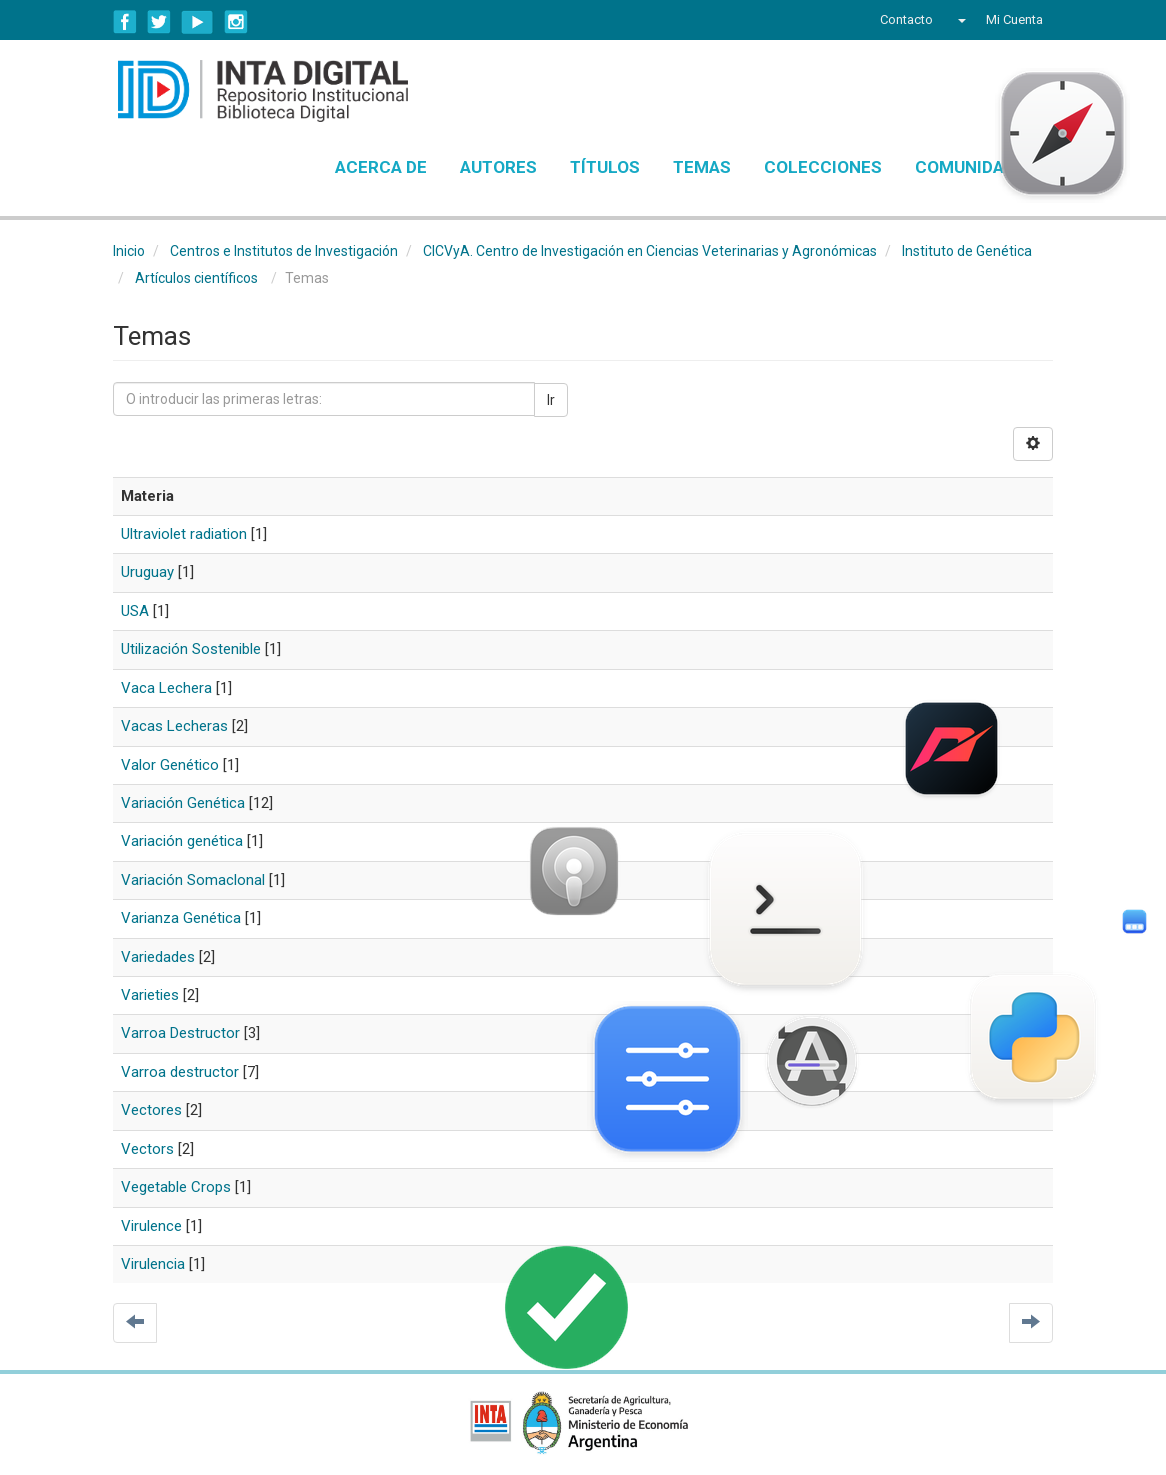 Image resolution: width=1166 pixels, height=1475 pixels. I want to click on open navigation or direction preferences, so click(1062, 135).